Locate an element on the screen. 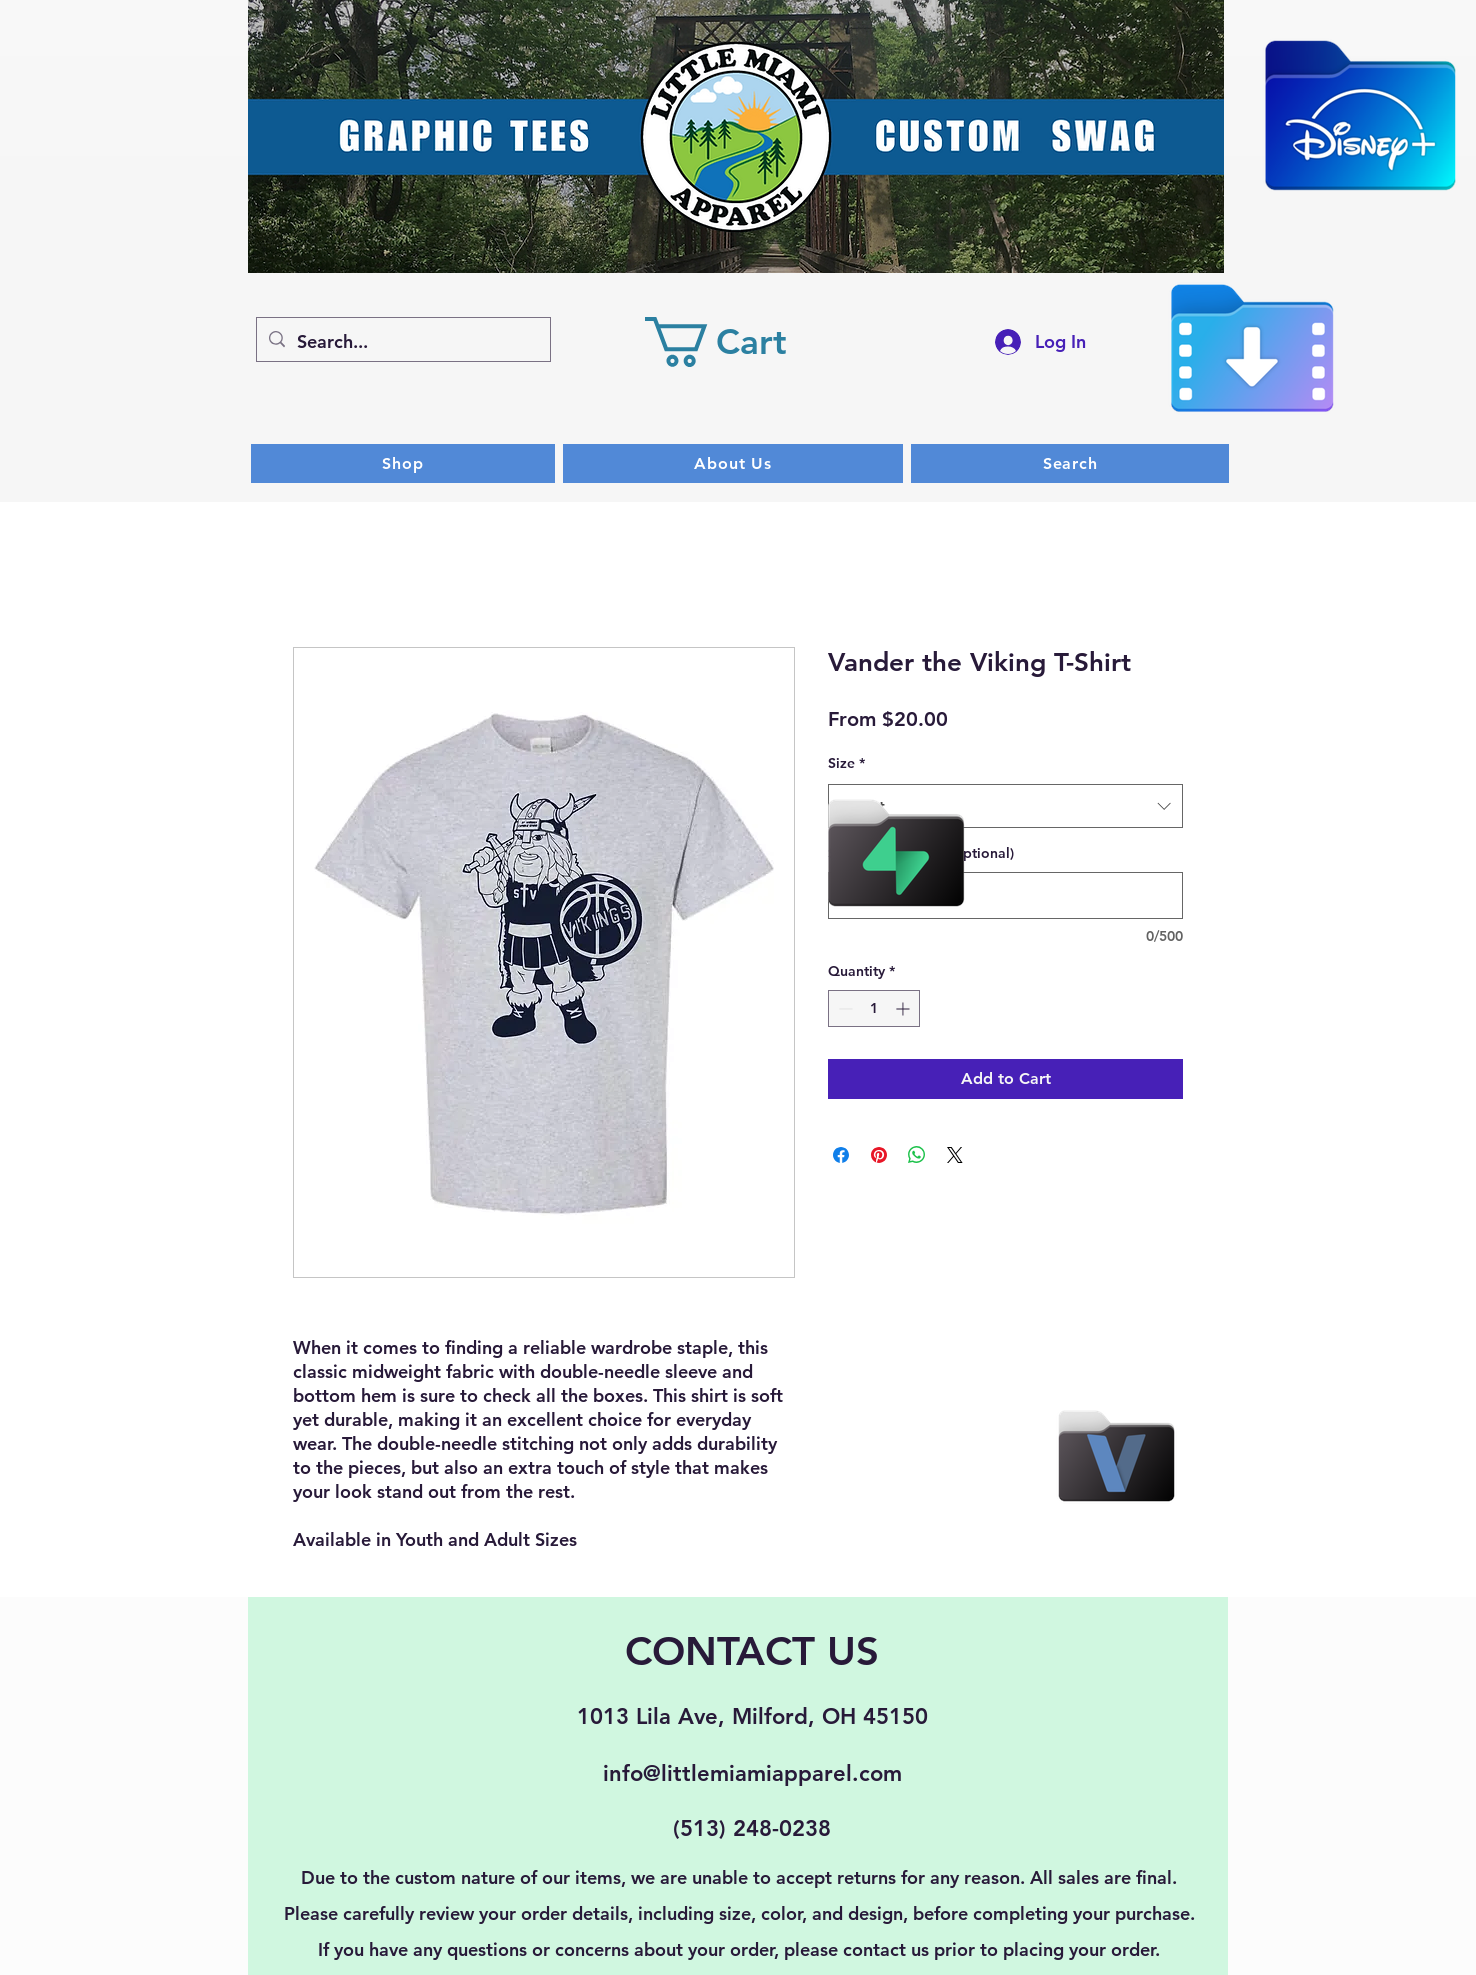 The height and width of the screenshot is (1975, 1476). open disney+ media folder is located at coordinates (1359, 120).